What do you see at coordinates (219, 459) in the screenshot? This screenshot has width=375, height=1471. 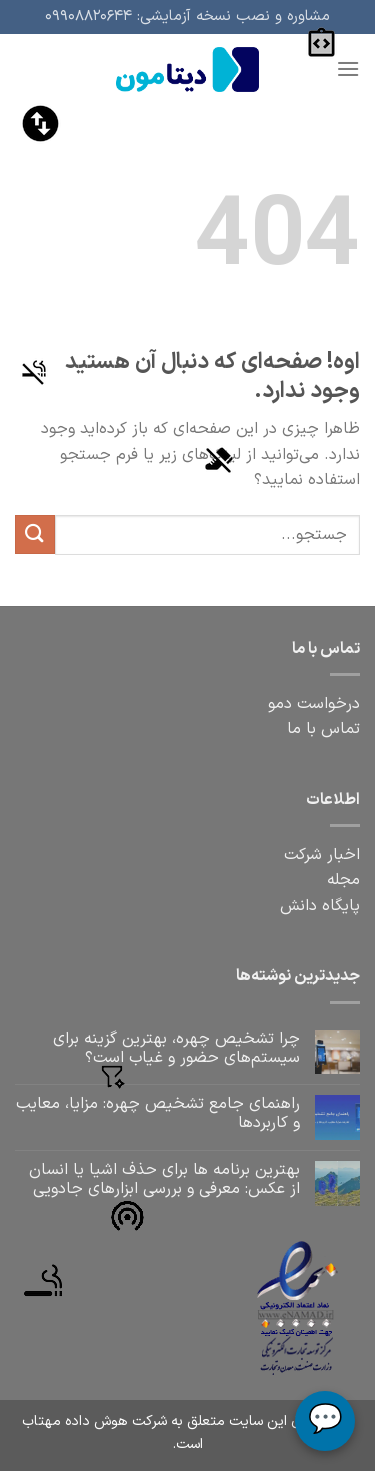 I see `indicates area where stepping is prohibited` at bounding box center [219, 459].